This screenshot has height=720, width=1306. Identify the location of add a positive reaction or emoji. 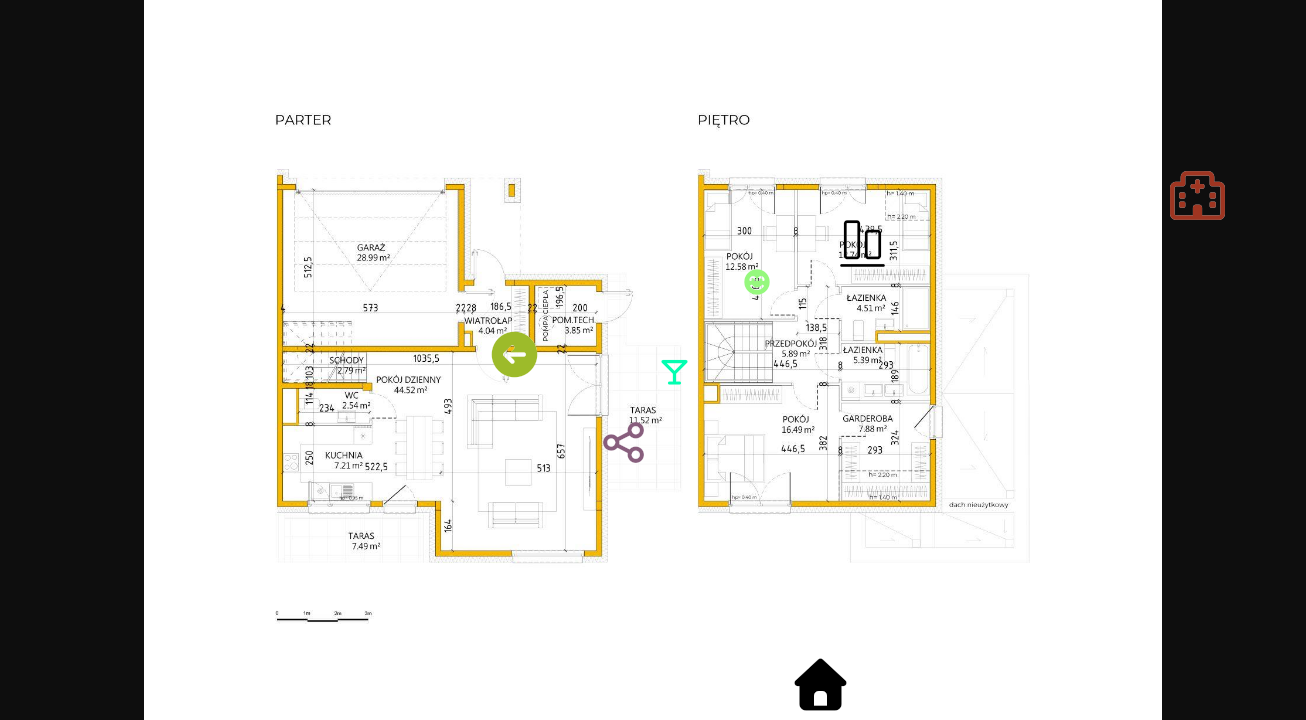
(757, 282).